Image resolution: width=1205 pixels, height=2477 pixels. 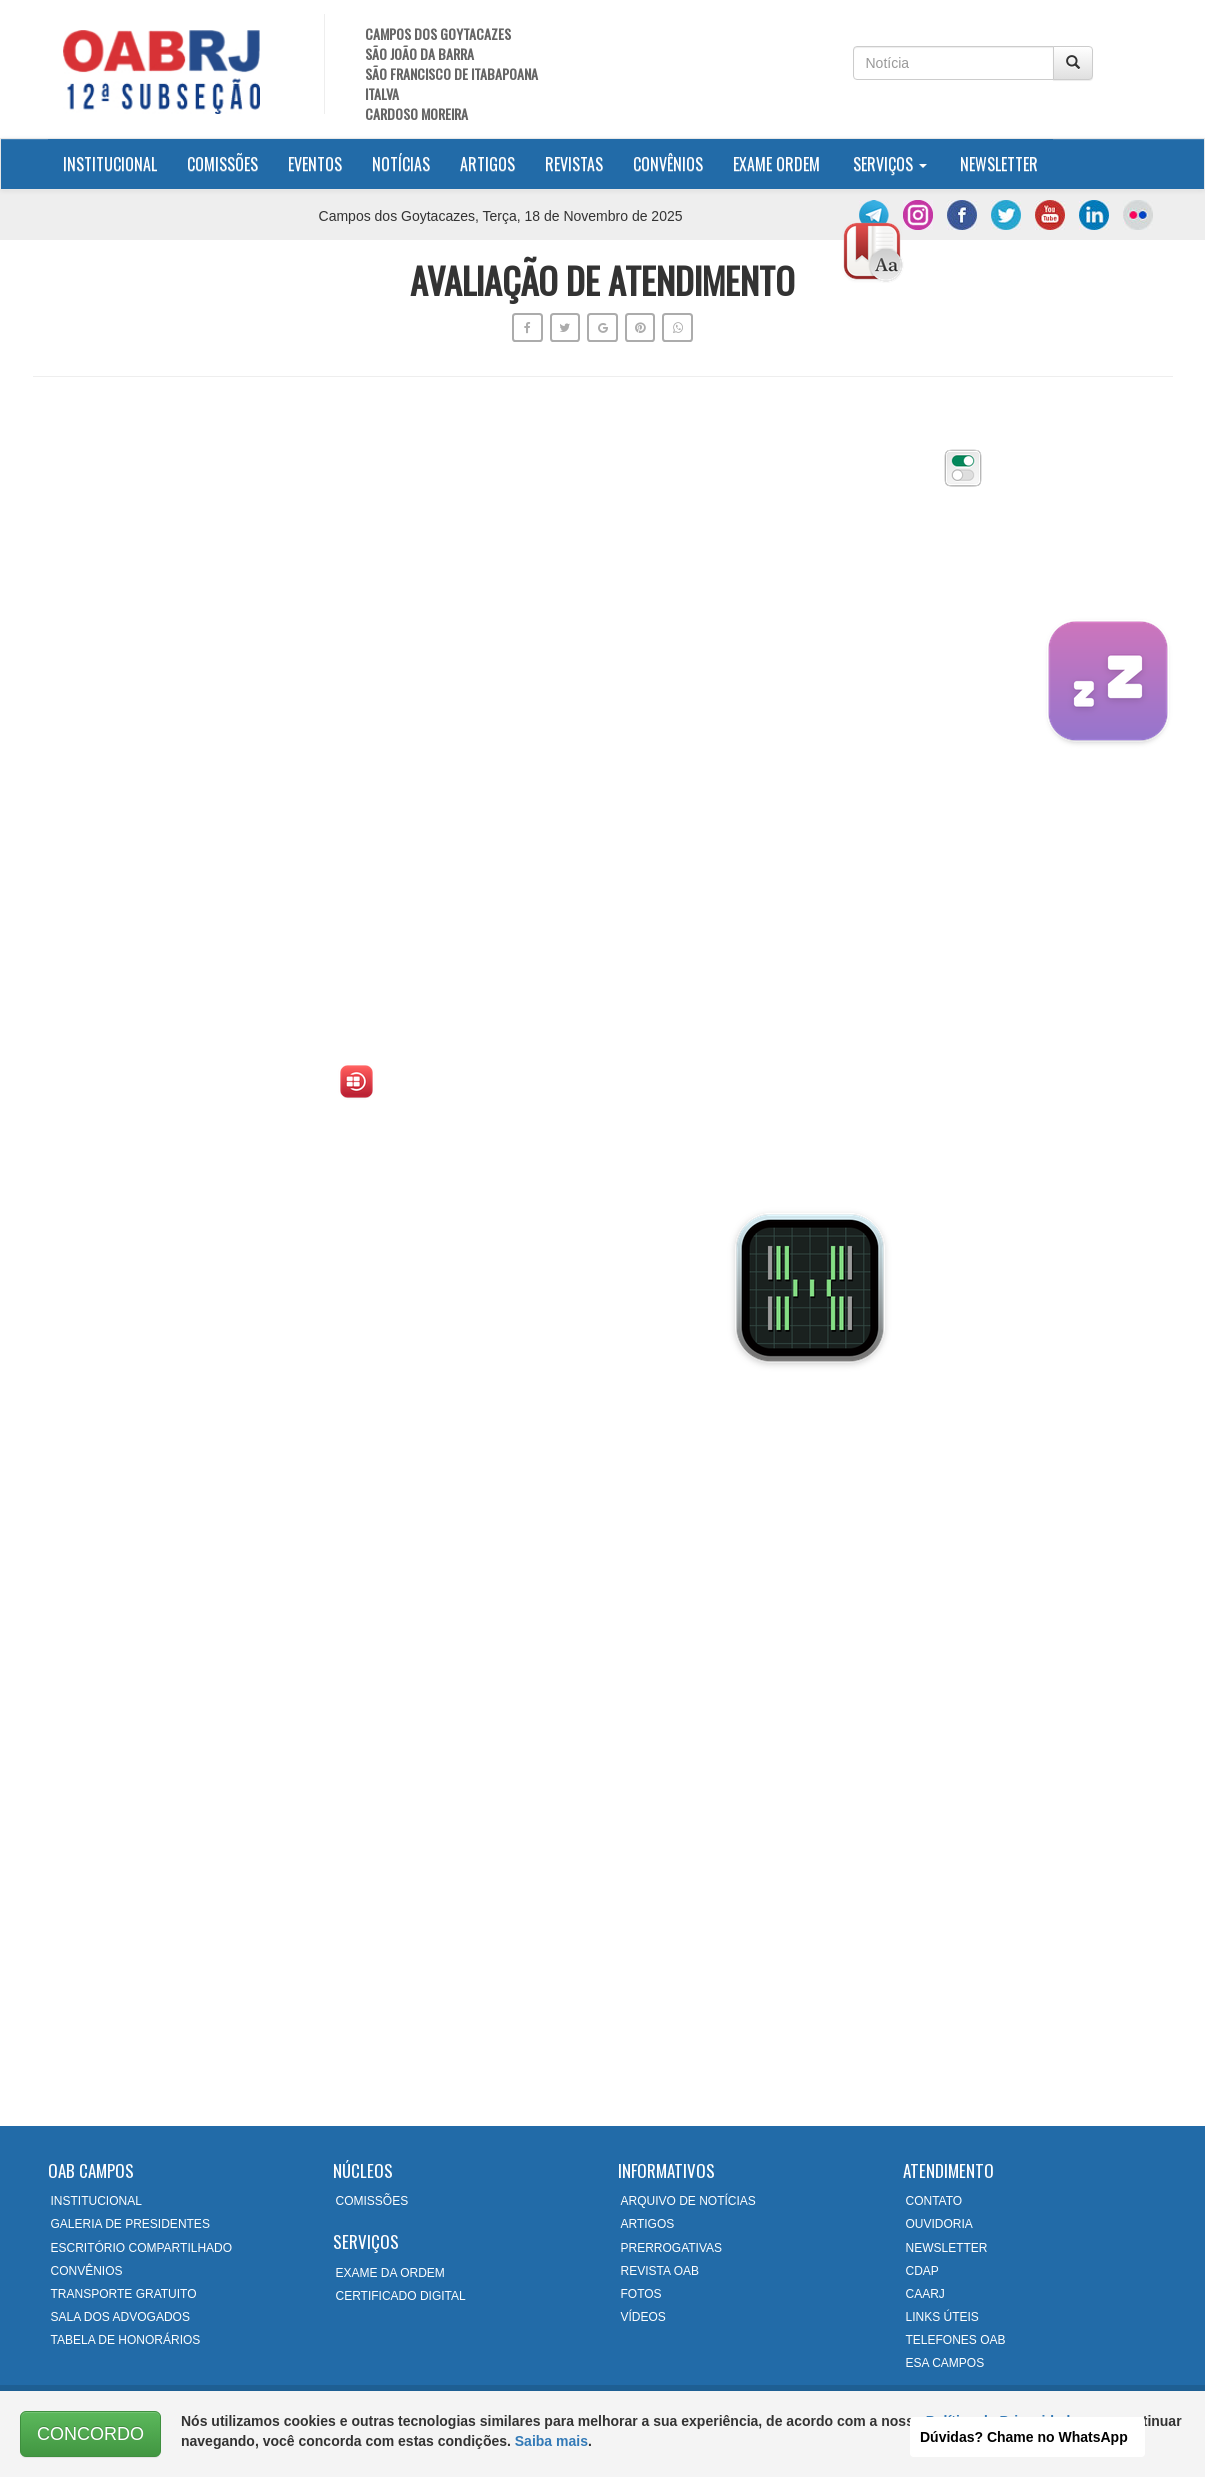 I want to click on open desktop settings and preferences, so click(x=963, y=468).